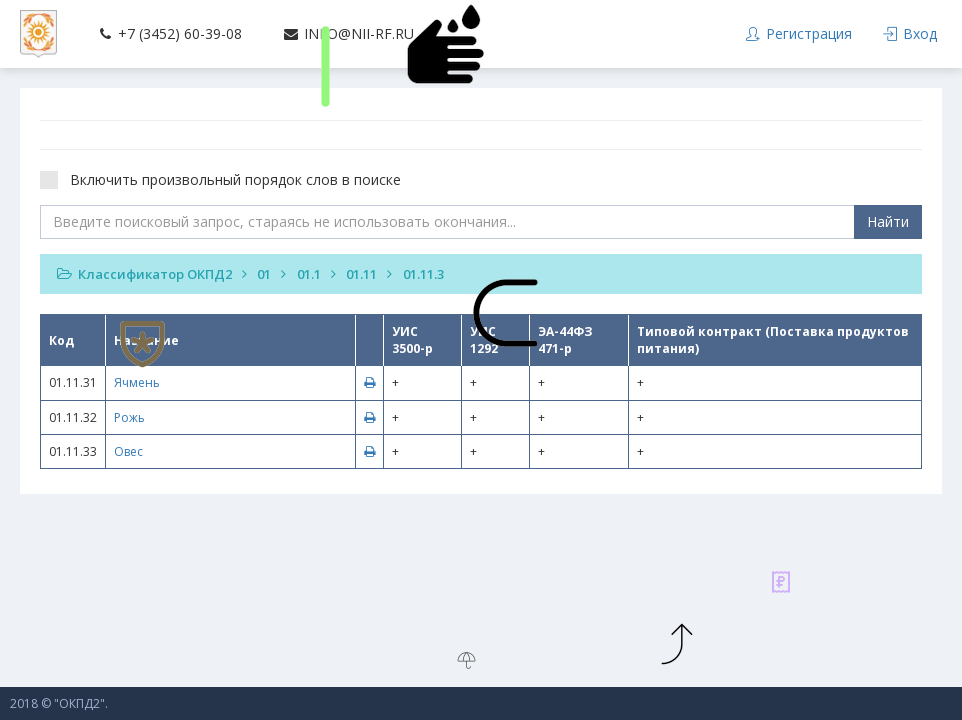 The width and height of the screenshot is (962, 720). What do you see at coordinates (507, 313) in the screenshot?
I see `indicates a proper subset relationship in mathematical notation` at bounding box center [507, 313].